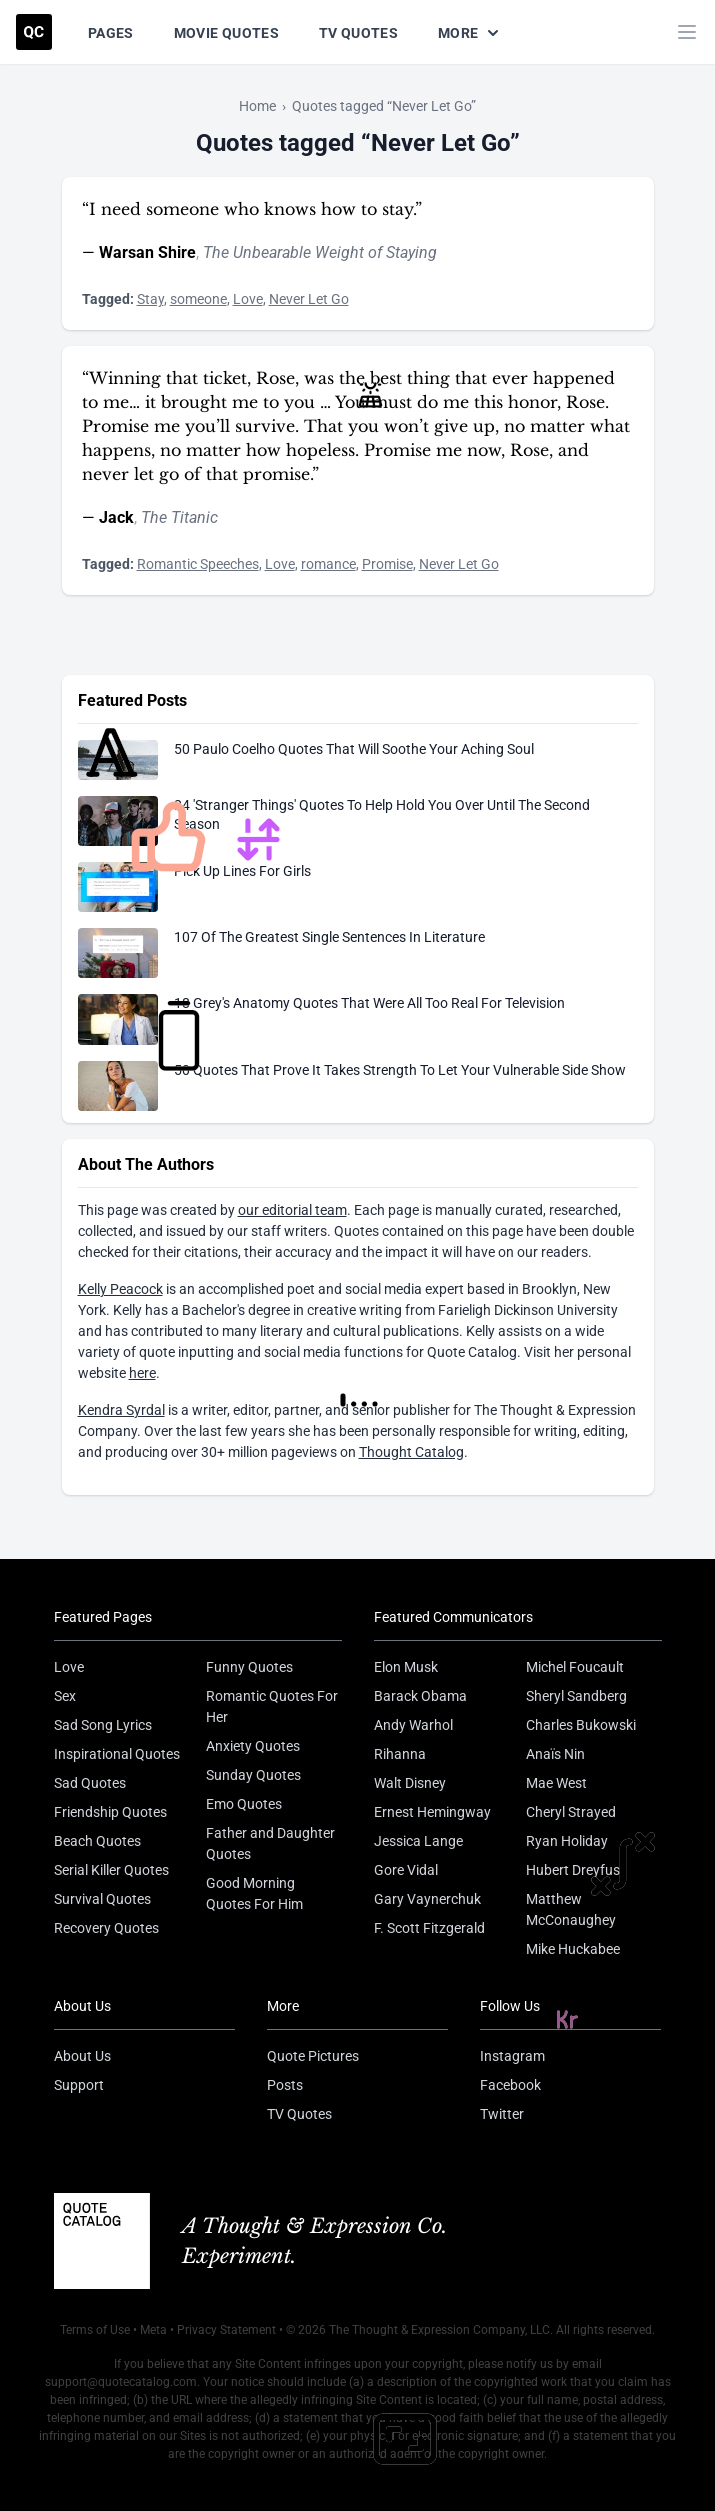 The height and width of the screenshot is (2511, 715). What do you see at coordinates (170, 836) in the screenshot?
I see `like or upvote content` at bounding box center [170, 836].